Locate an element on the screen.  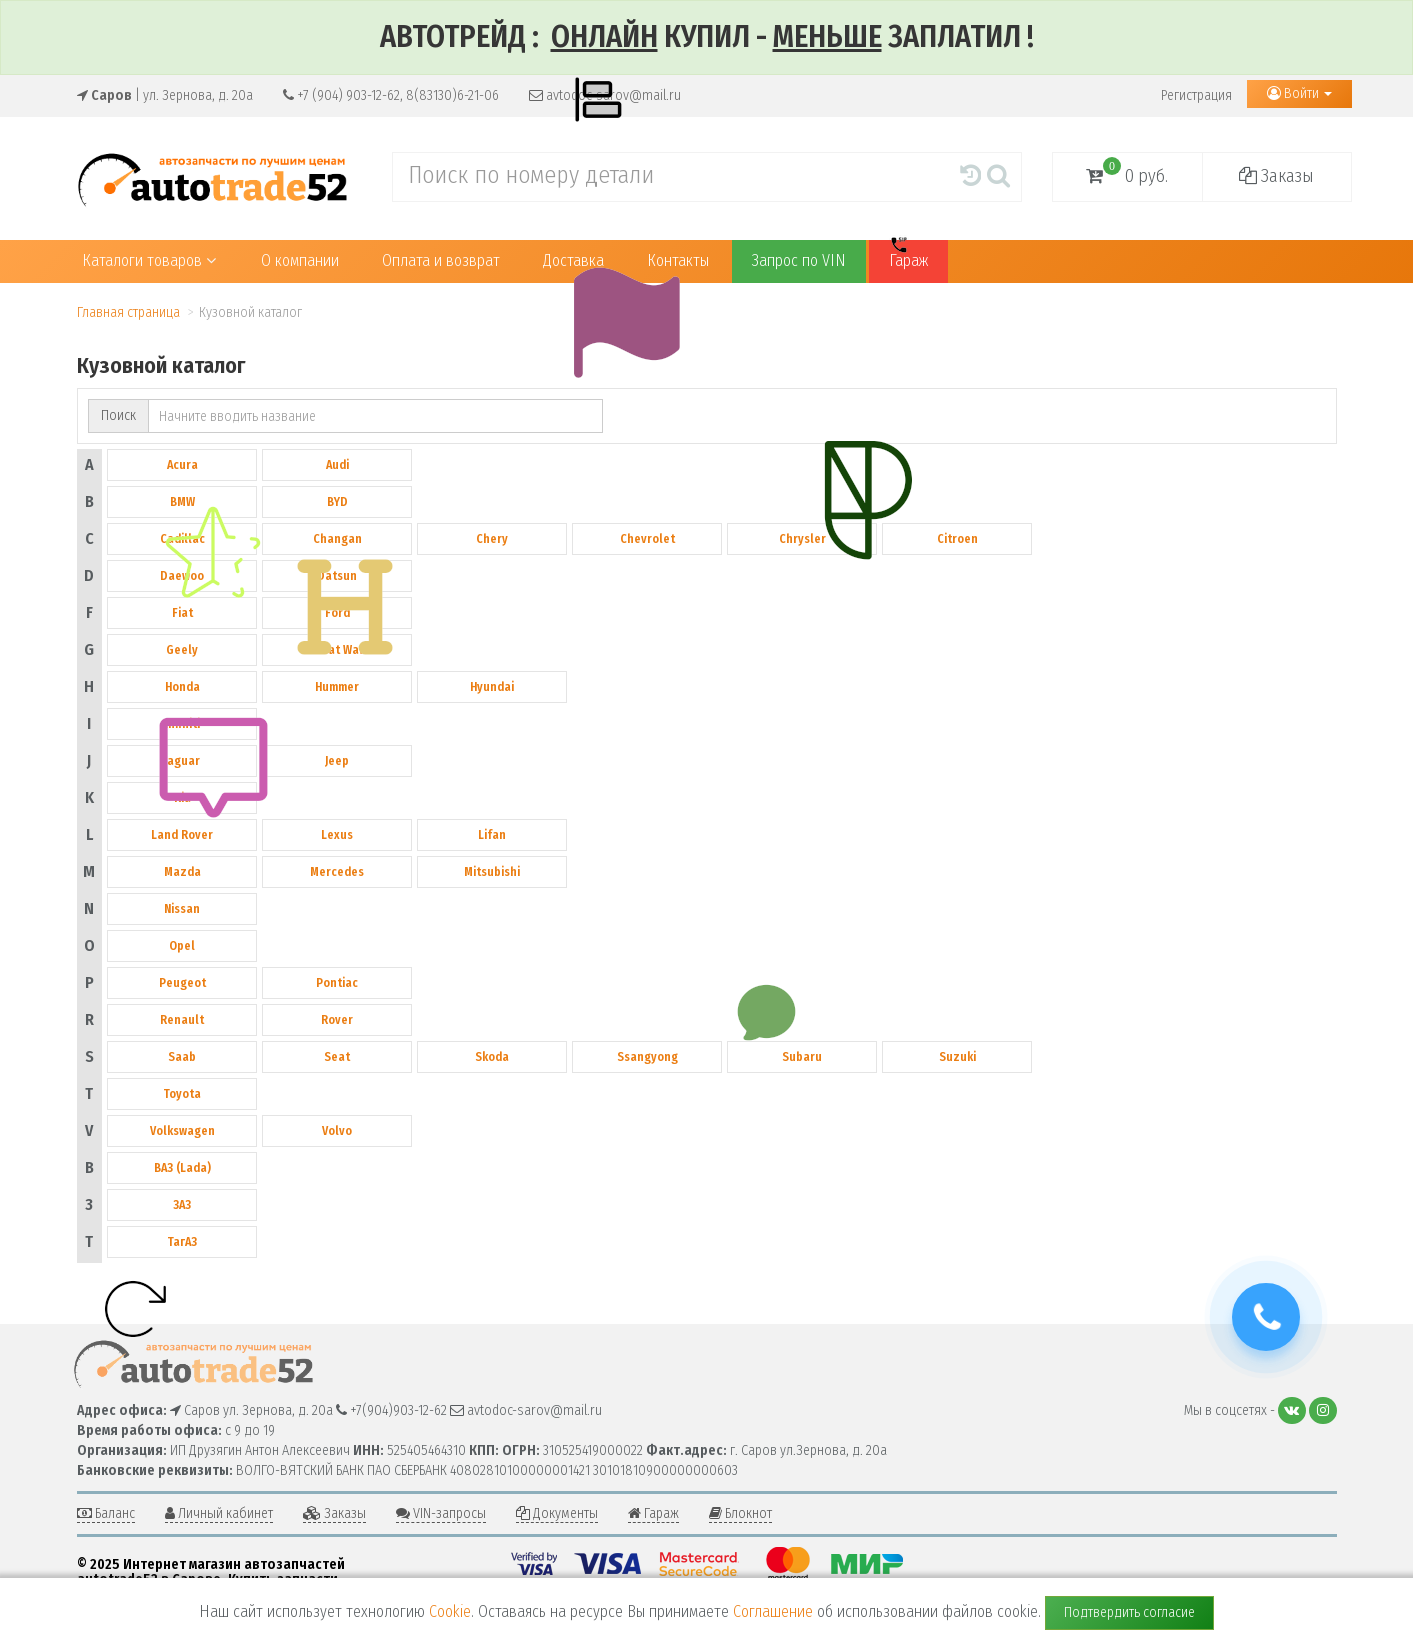
phosphor icons logo is located at coordinates (859, 493).